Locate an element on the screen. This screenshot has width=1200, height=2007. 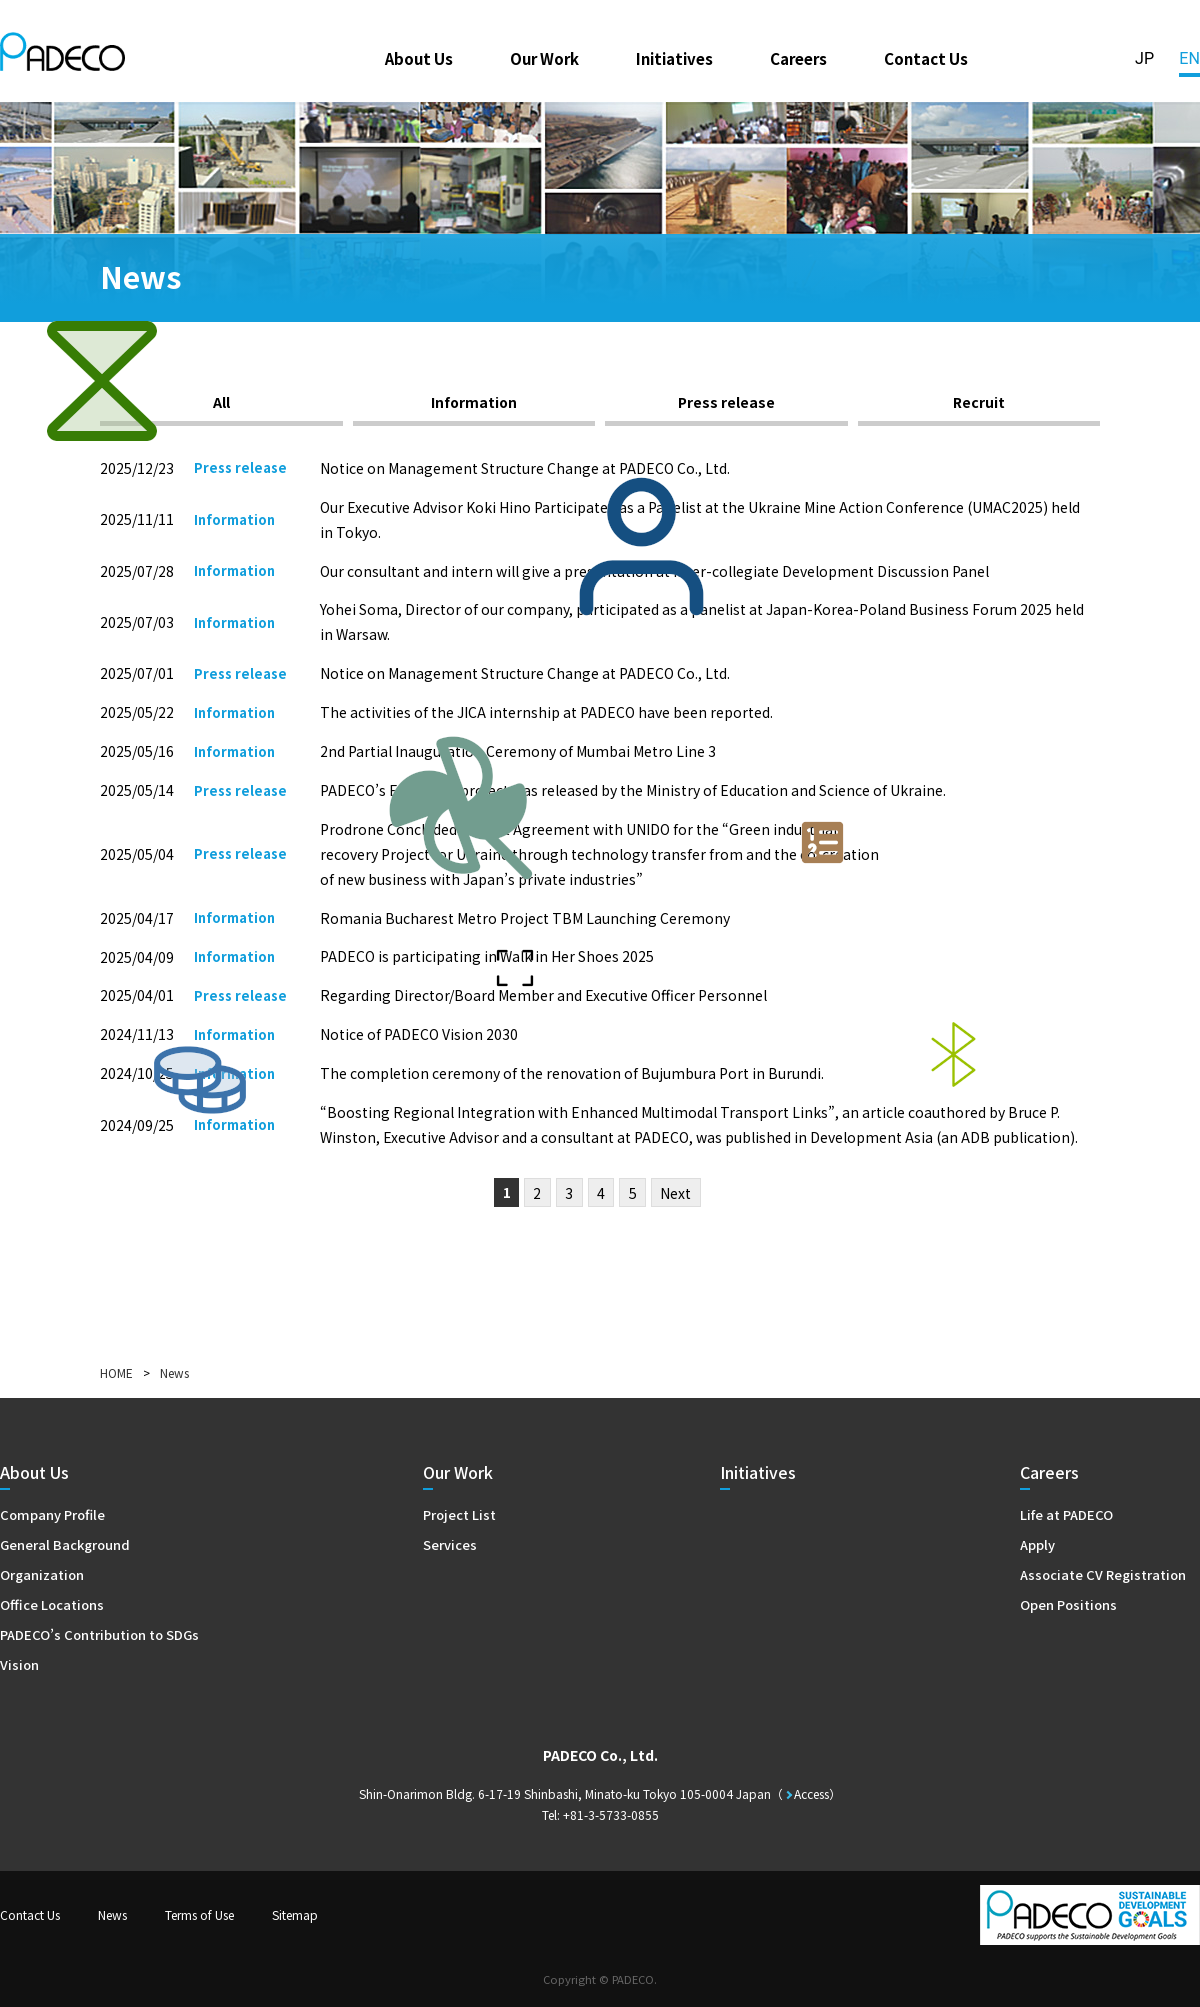
toggle bluetooth connectivity is located at coordinates (953, 1054).